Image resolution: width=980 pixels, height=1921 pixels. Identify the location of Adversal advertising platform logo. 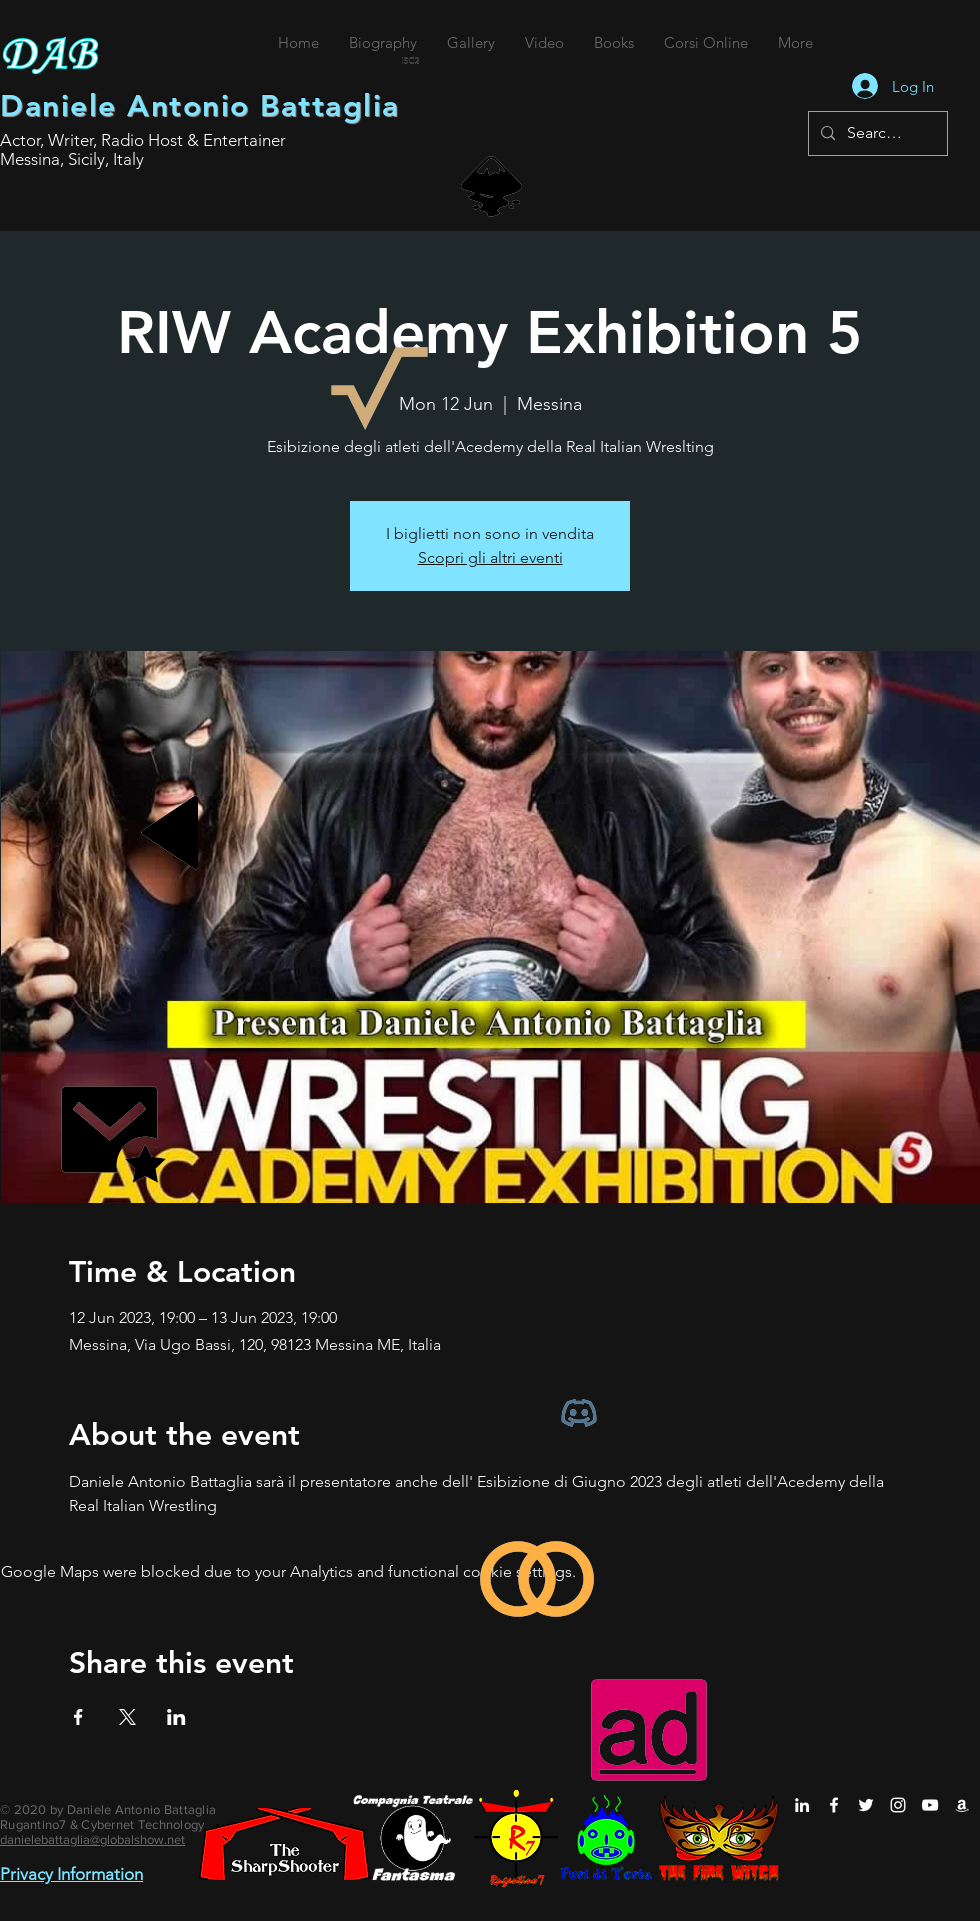
(649, 1730).